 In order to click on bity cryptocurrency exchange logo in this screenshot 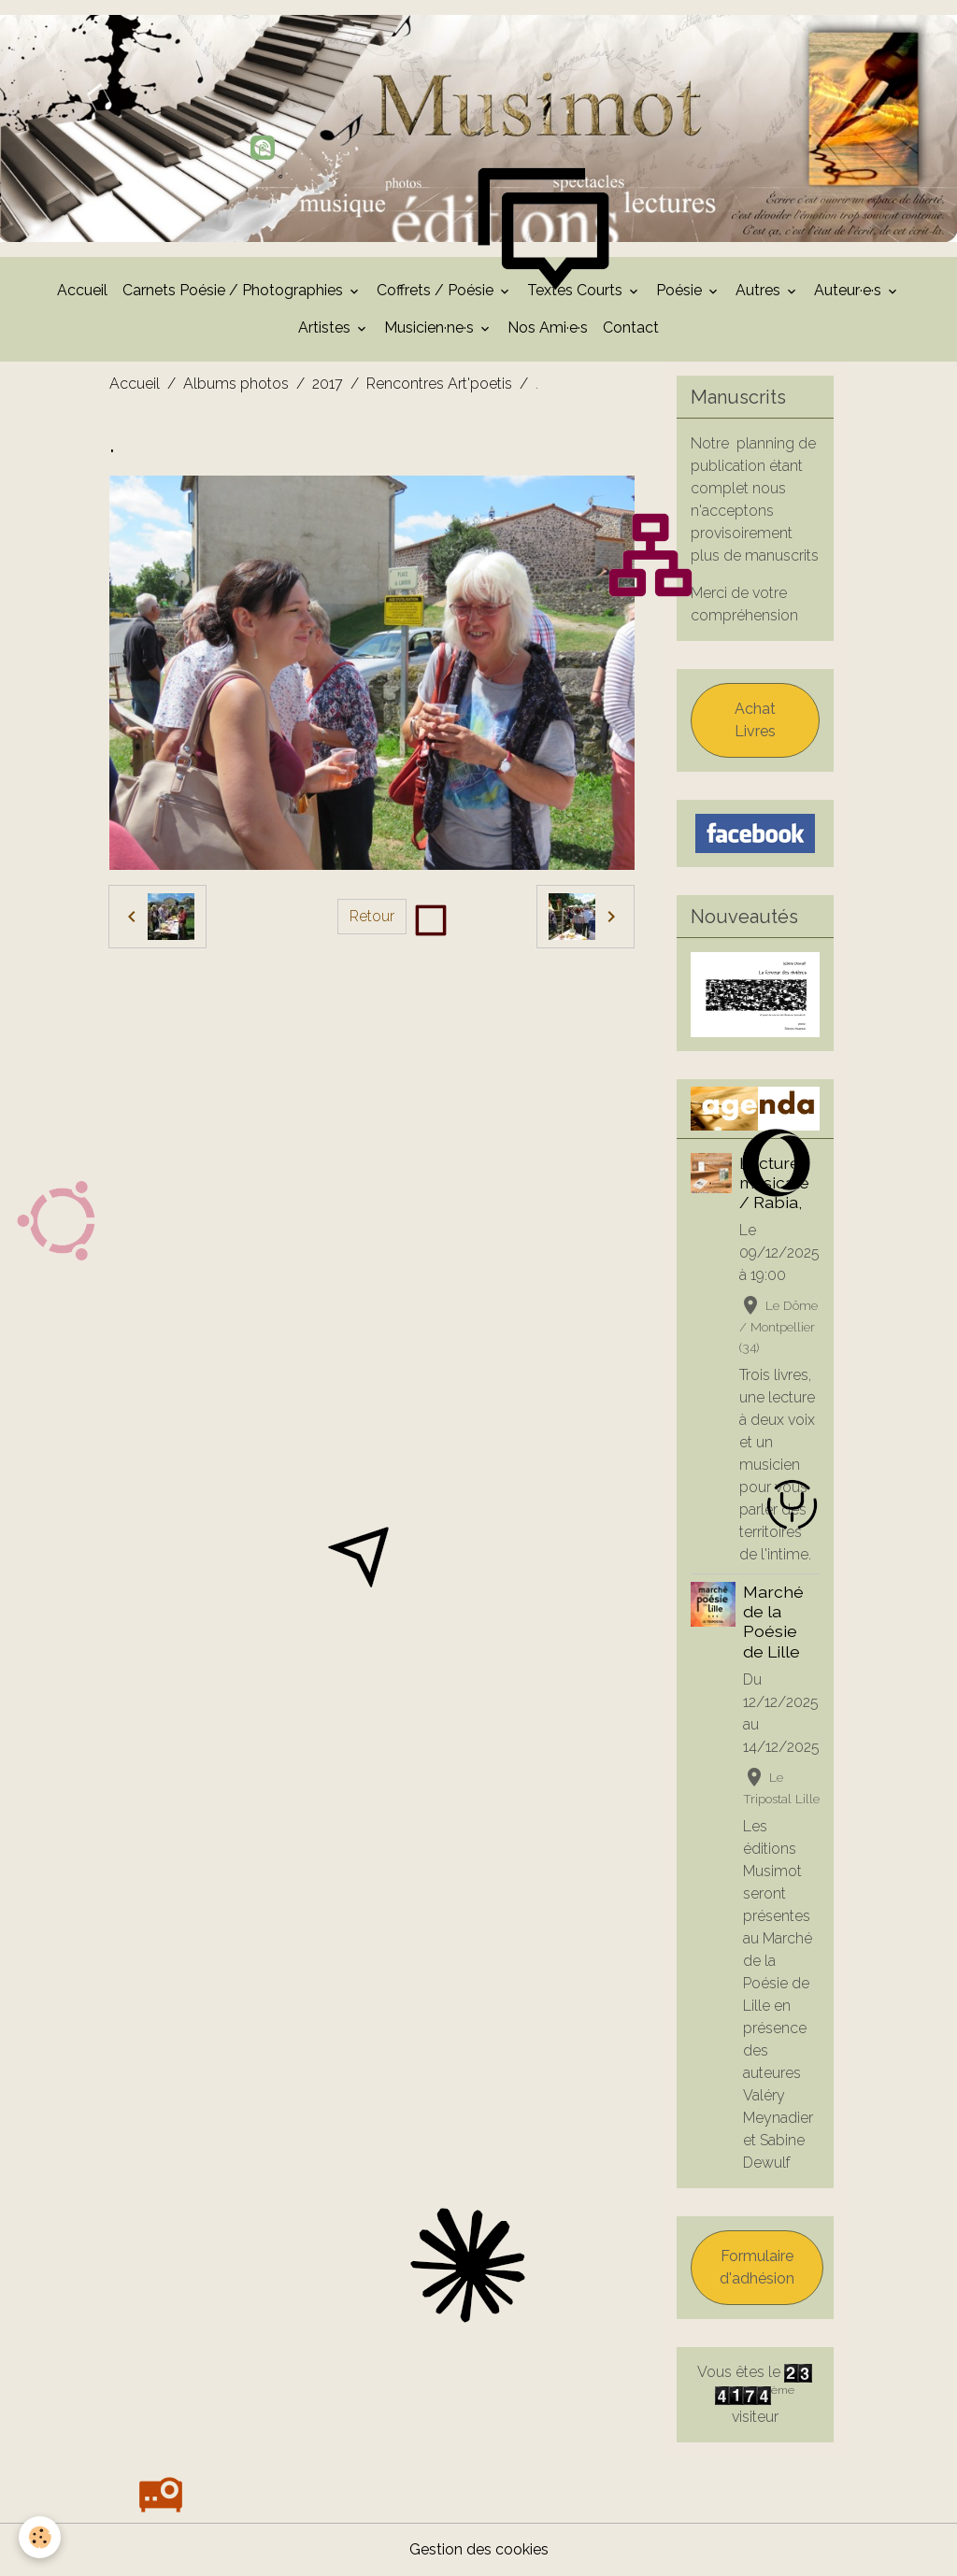, I will do `click(792, 1505)`.